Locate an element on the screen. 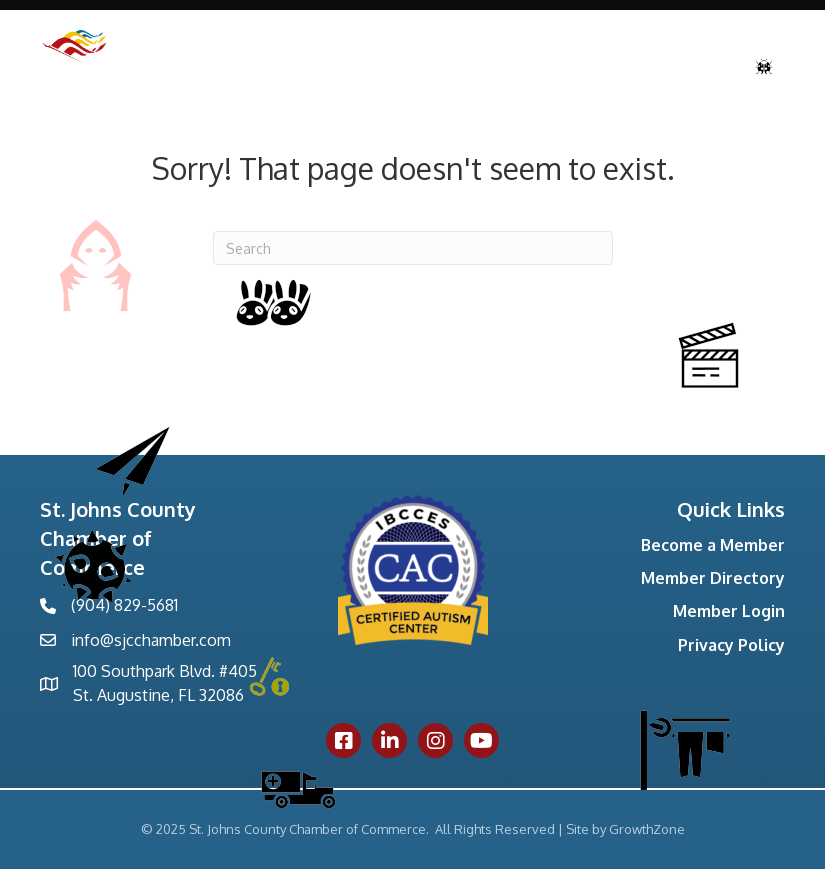 This screenshot has width=825, height=869. indicates a bug or issue in the system is located at coordinates (764, 67).